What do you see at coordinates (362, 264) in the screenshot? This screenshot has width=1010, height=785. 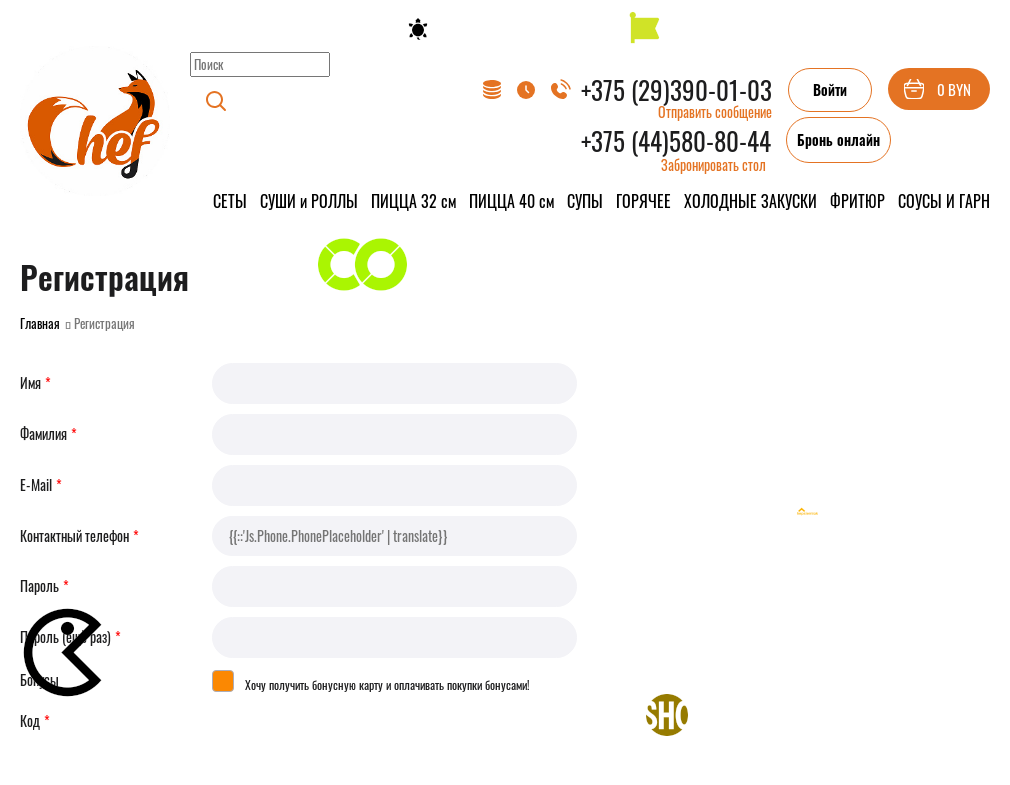 I see `open google colab` at bounding box center [362, 264].